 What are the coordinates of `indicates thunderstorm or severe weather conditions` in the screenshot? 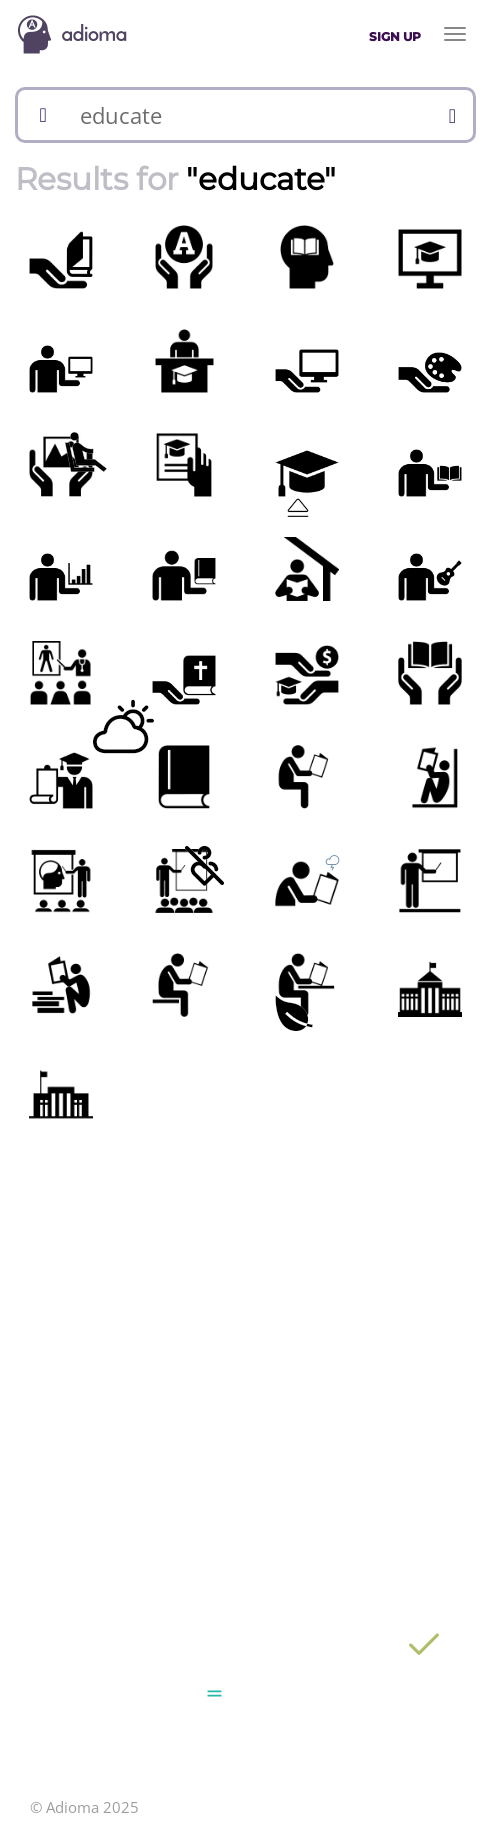 It's located at (332, 862).